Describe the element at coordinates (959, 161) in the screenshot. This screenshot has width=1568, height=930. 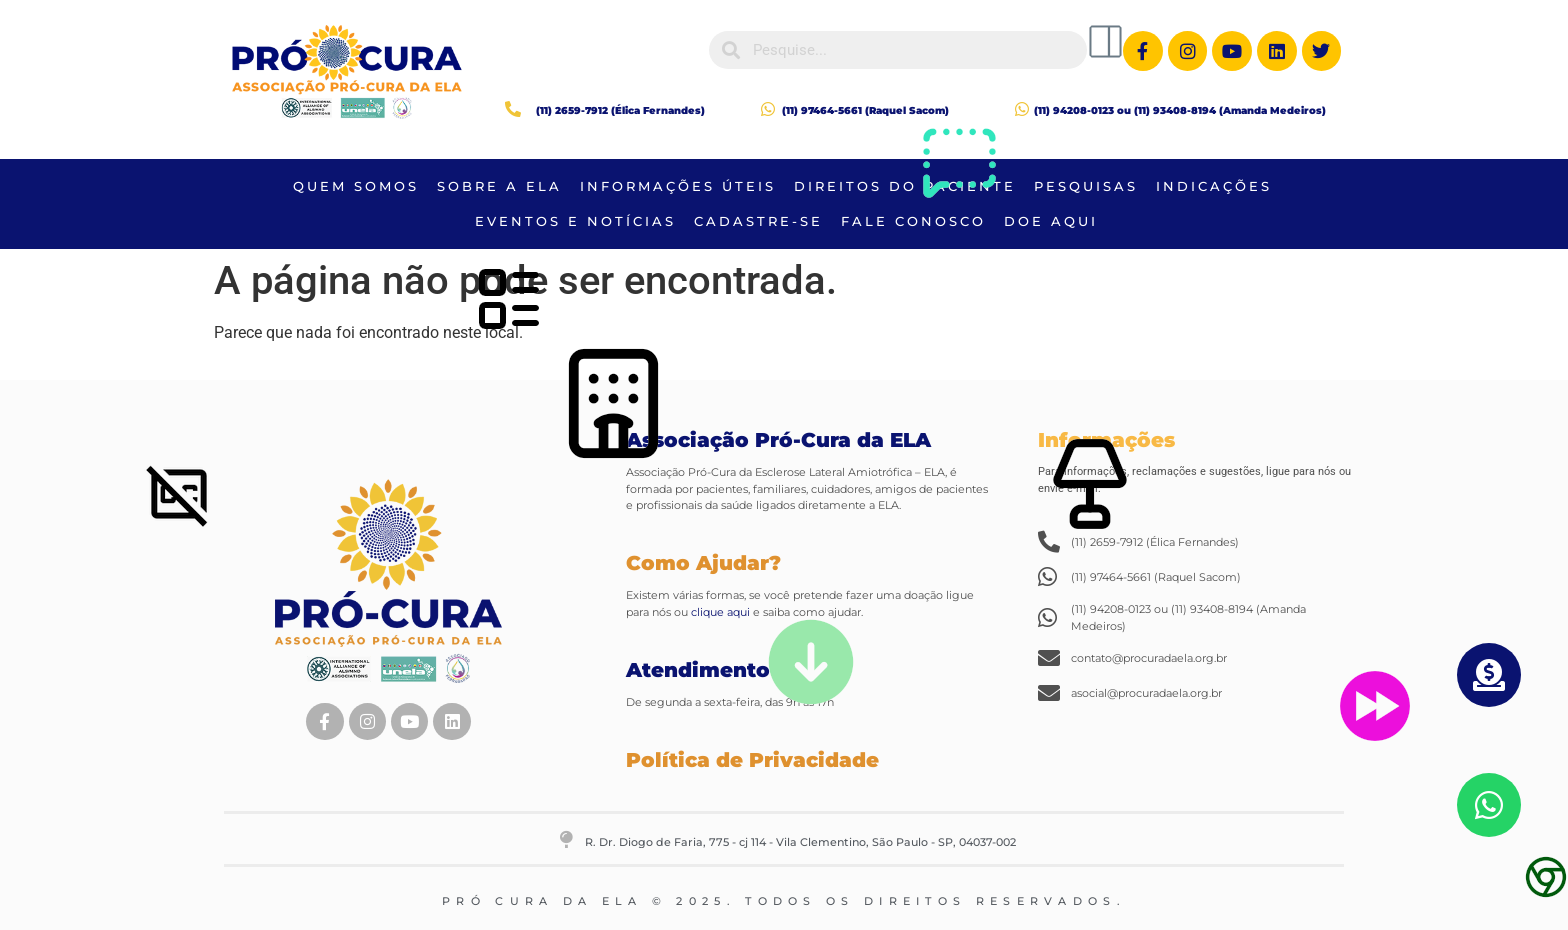
I see `compose a draft message` at that location.